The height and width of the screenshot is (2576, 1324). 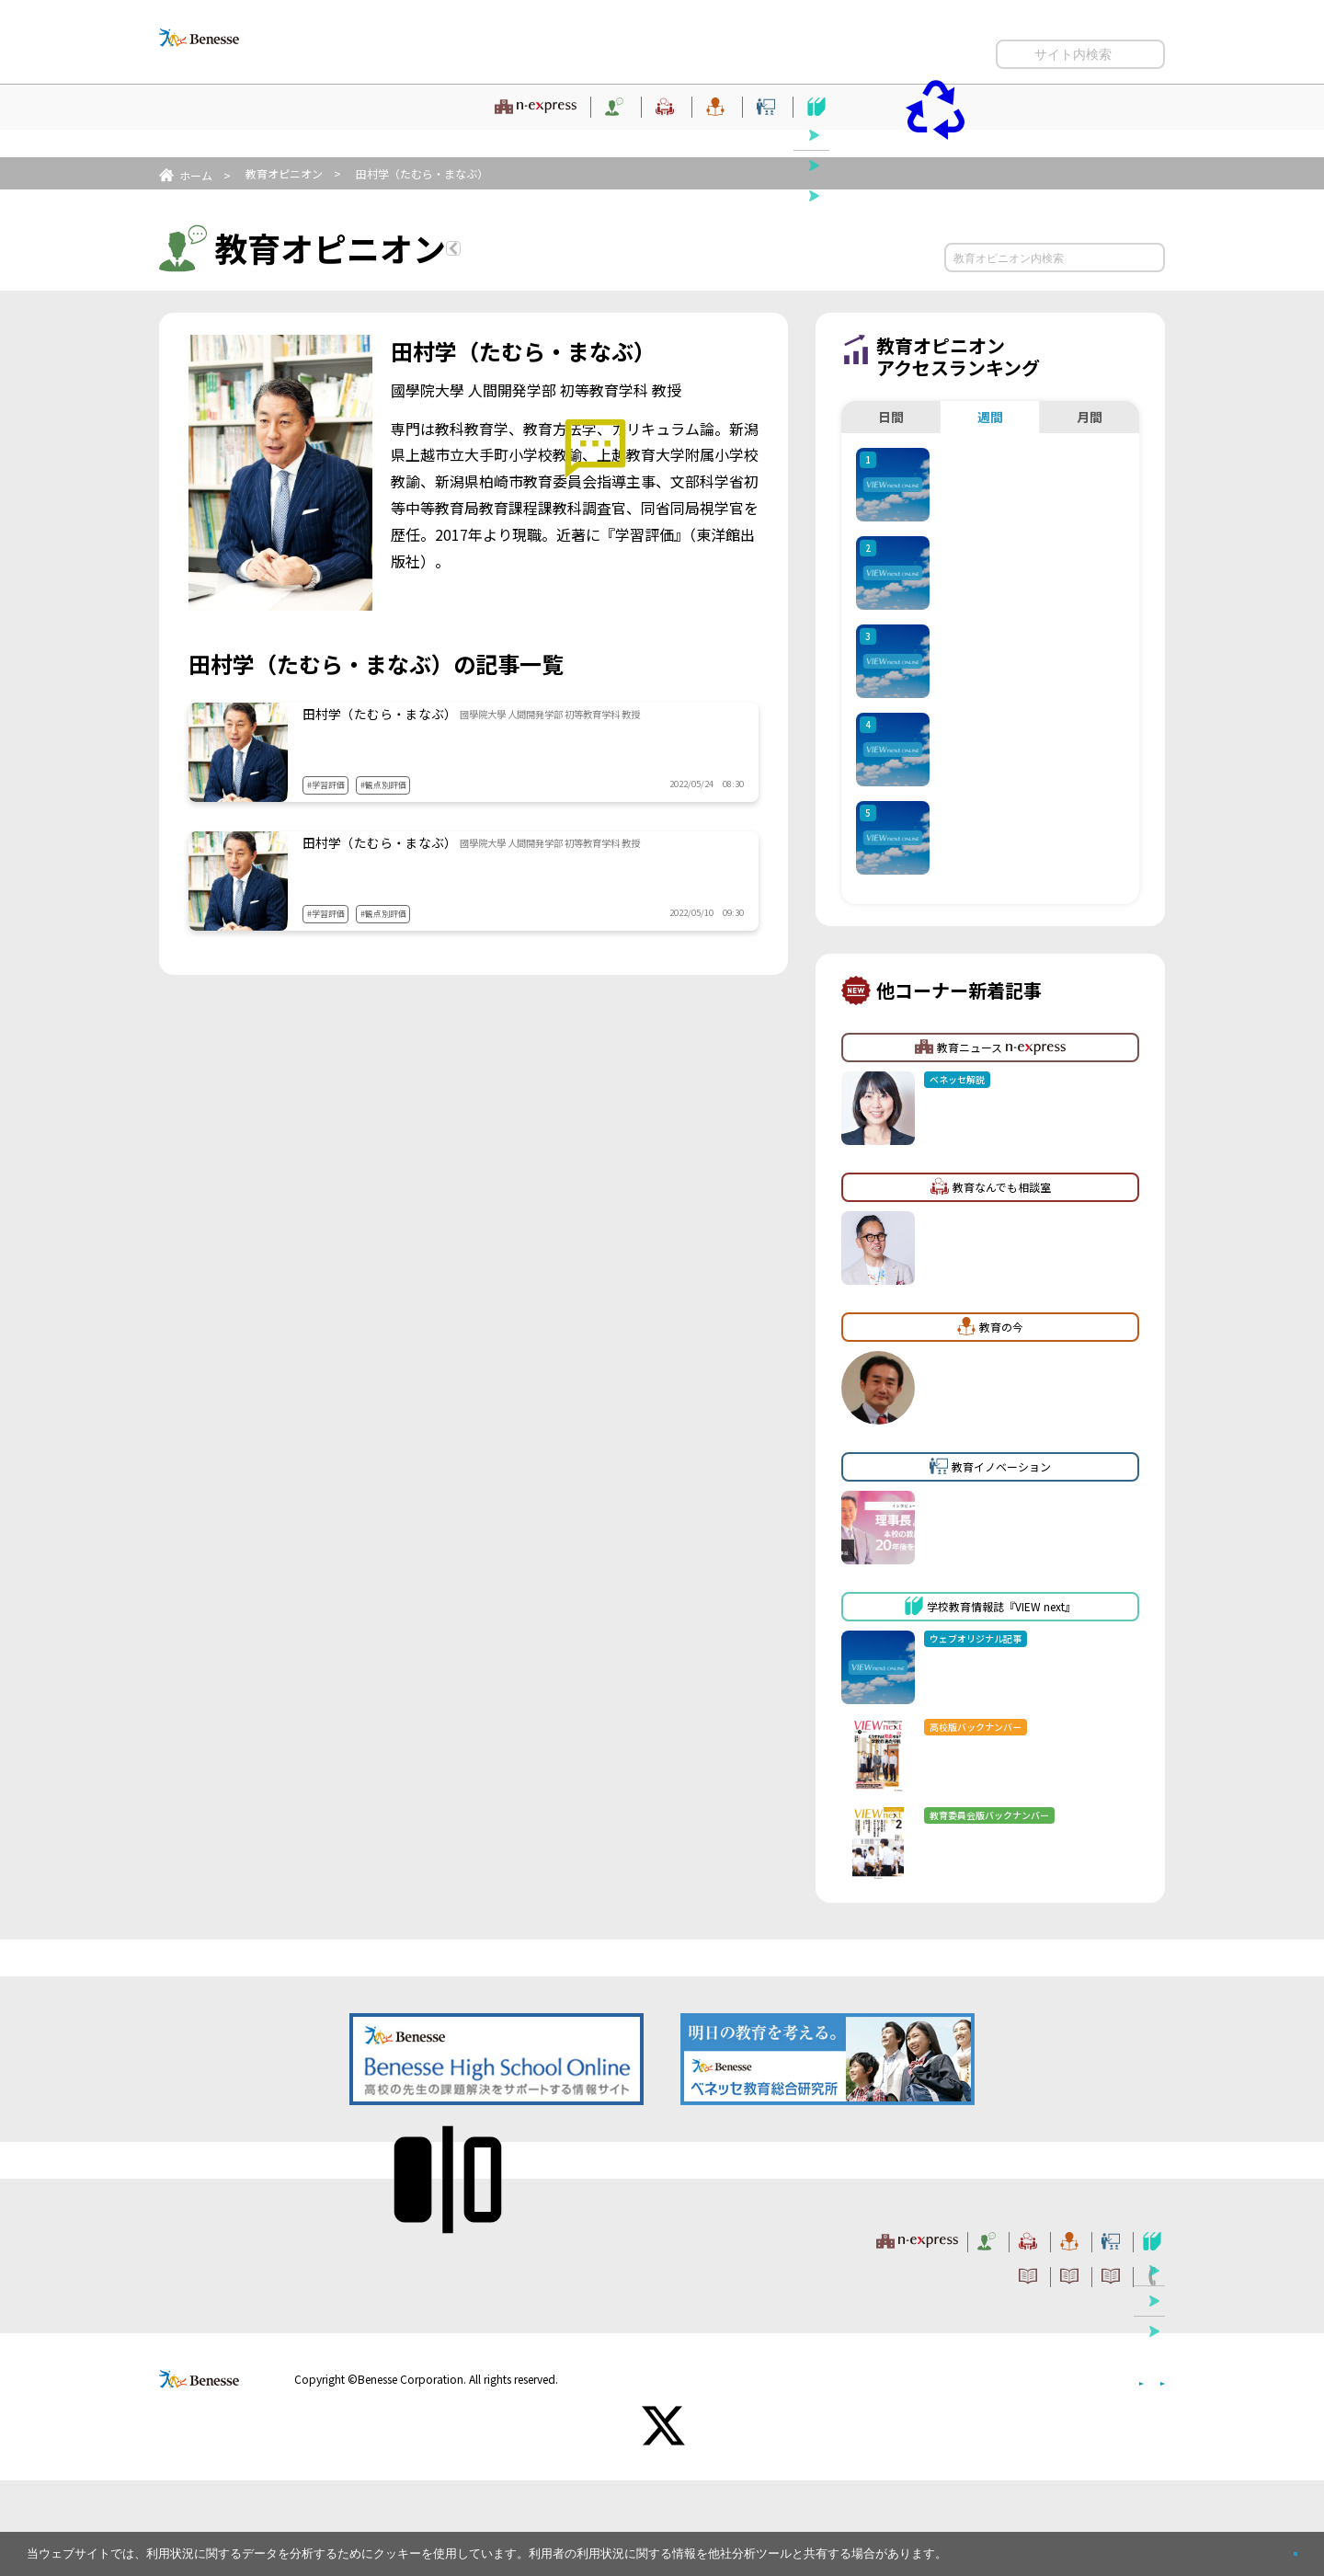 What do you see at coordinates (595, 446) in the screenshot?
I see `open messaging or chat` at bounding box center [595, 446].